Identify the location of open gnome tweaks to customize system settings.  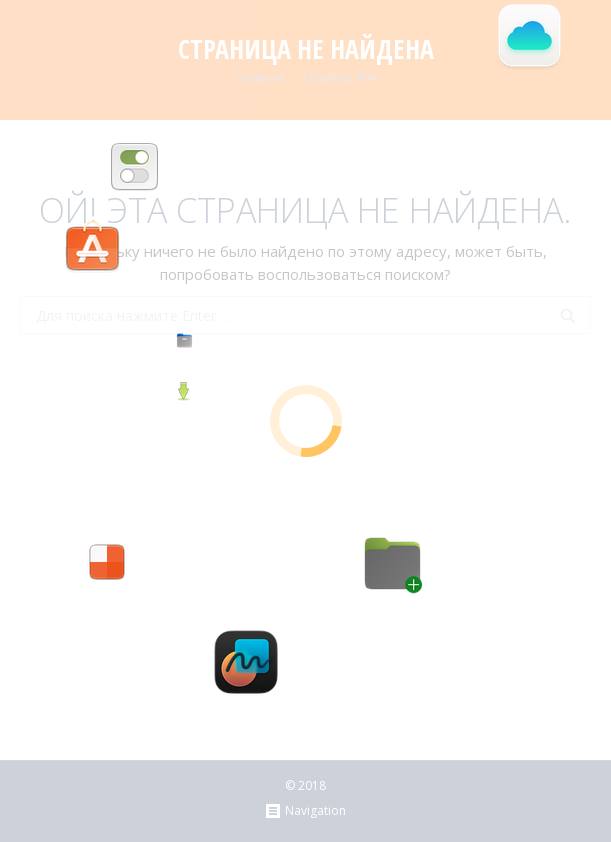
(134, 166).